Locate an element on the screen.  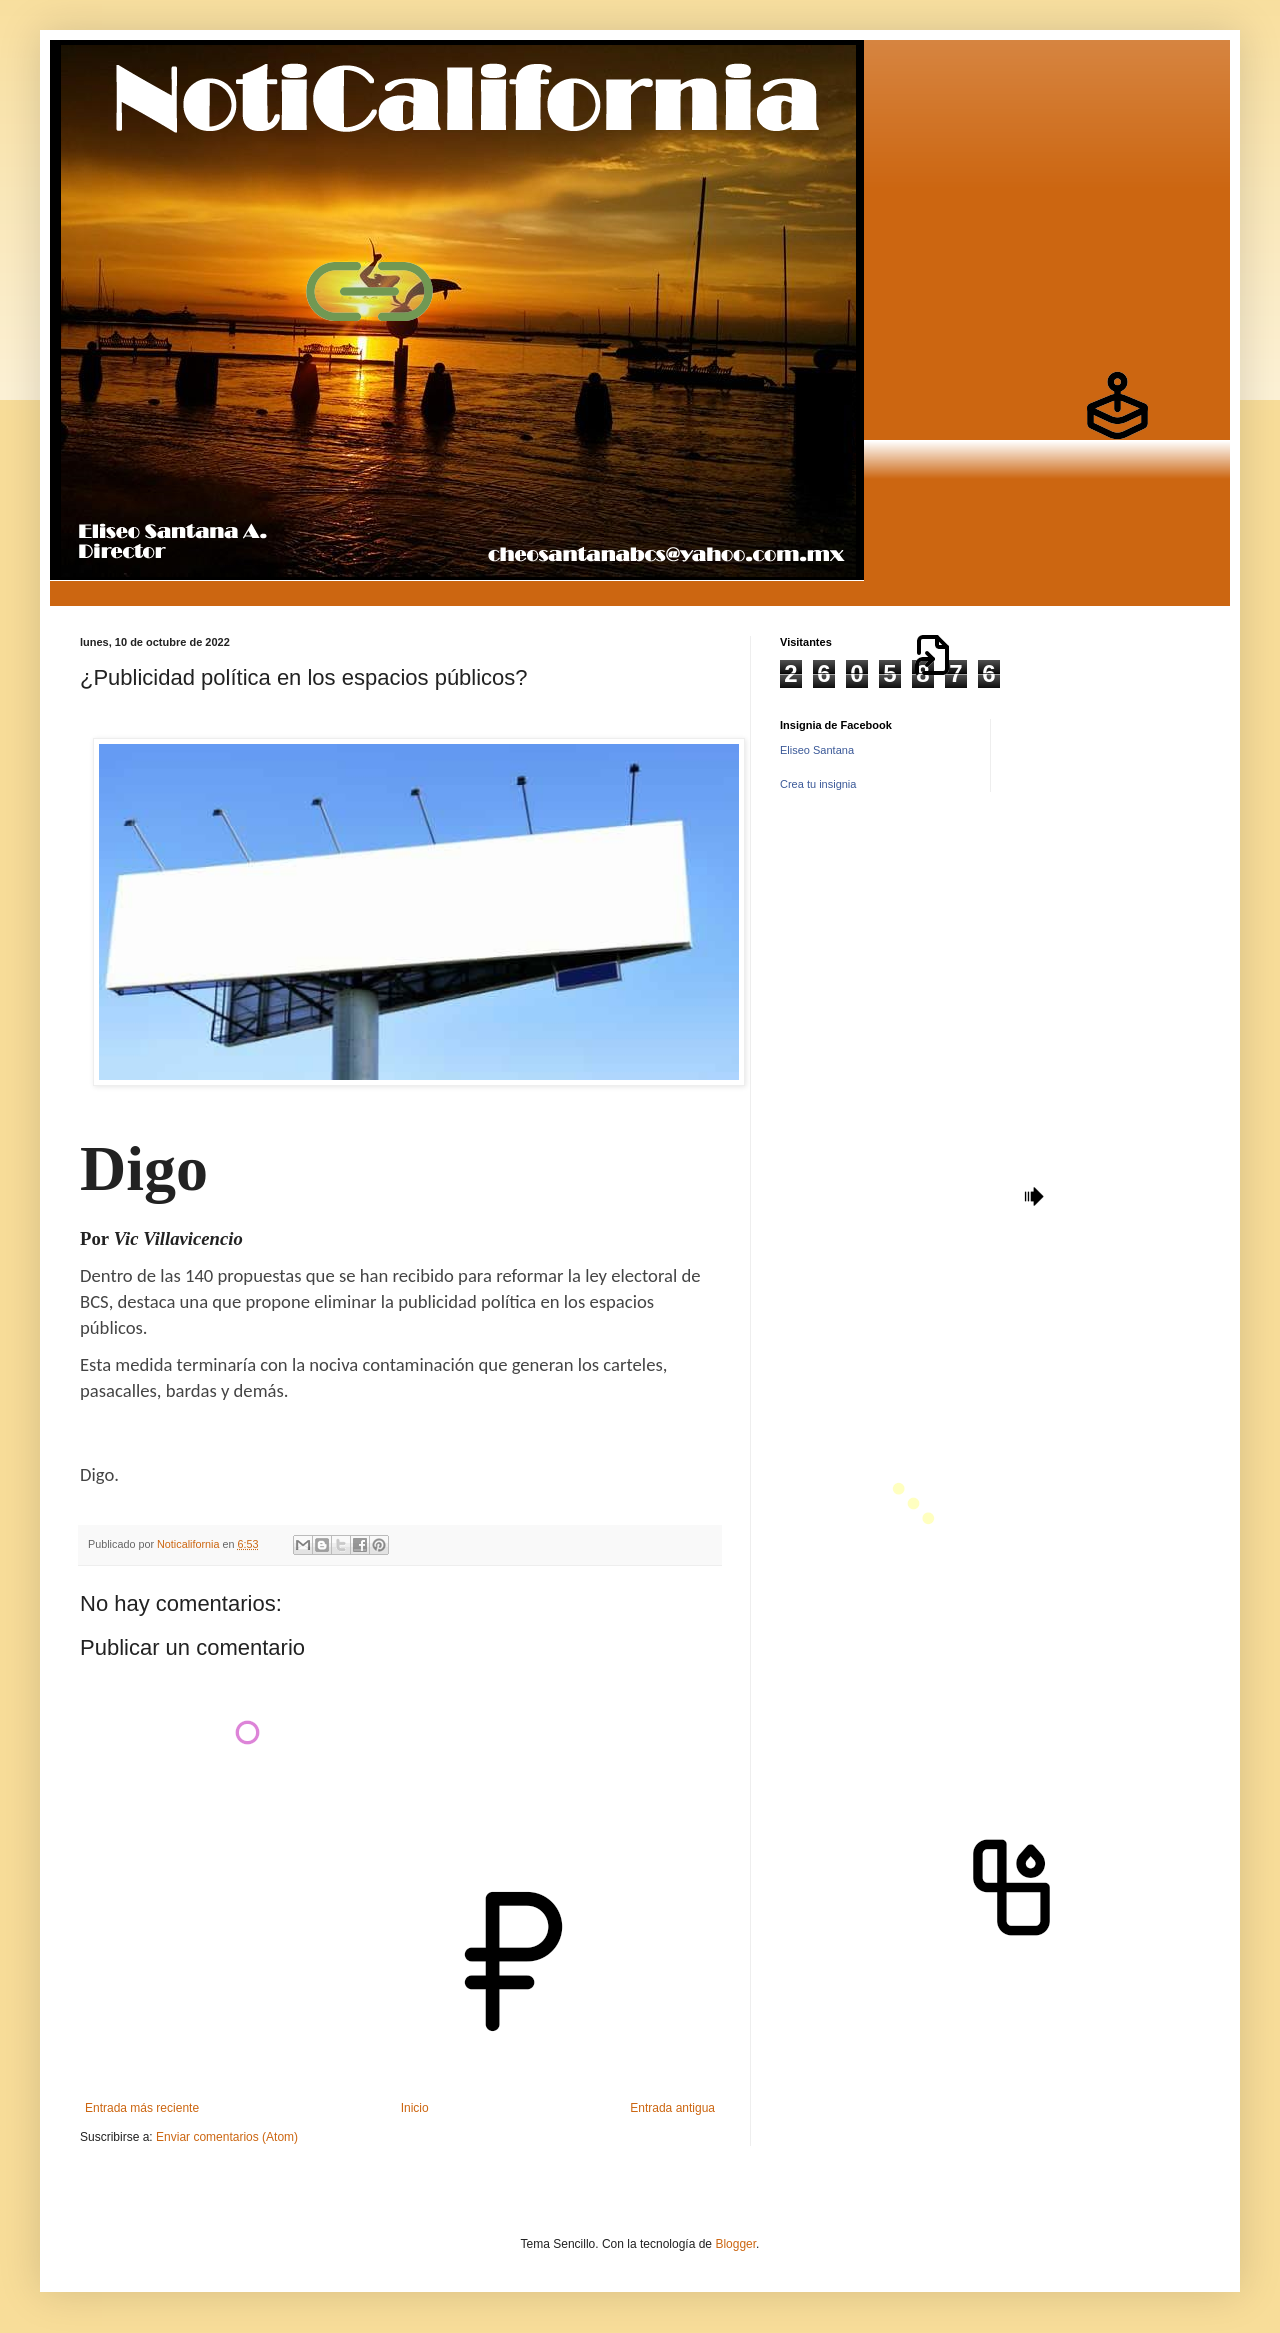
ignite or activate a feature is located at coordinates (1011, 1887).